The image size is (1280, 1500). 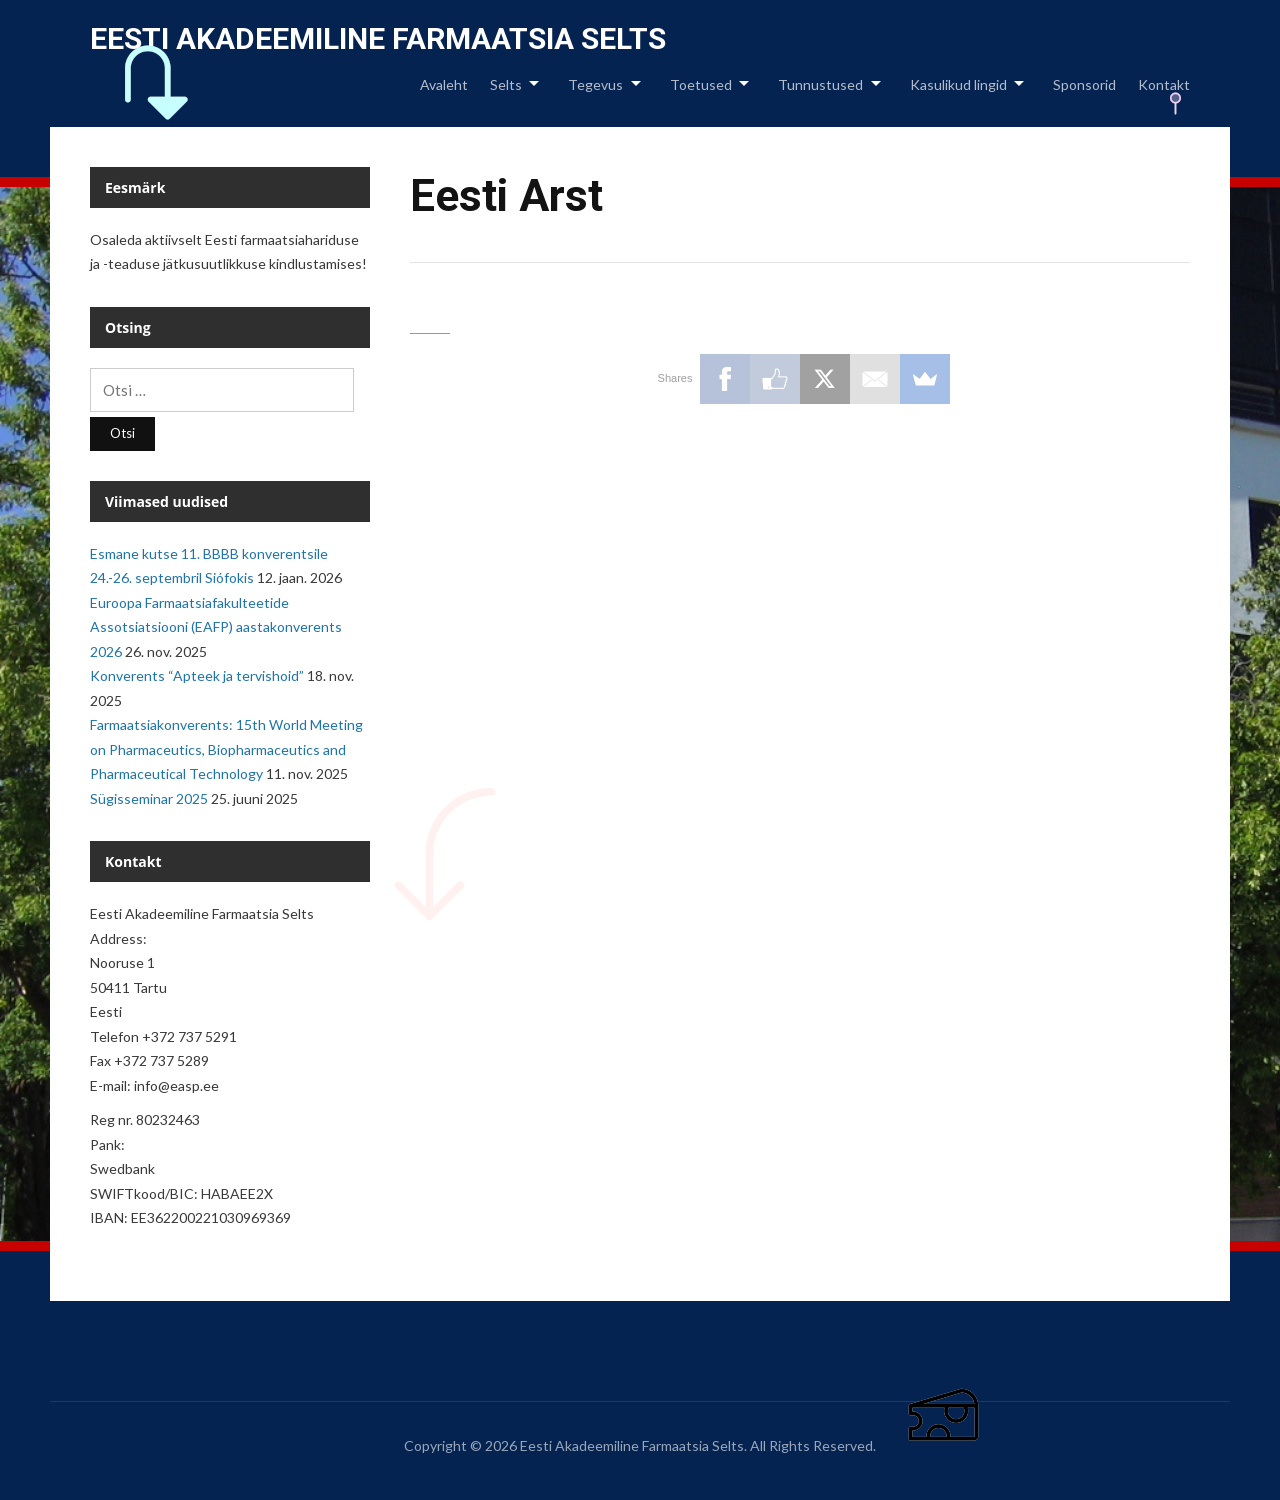 What do you see at coordinates (943, 1418) in the screenshot?
I see `indicates dairy or cheese-related content` at bounding box center [943, 1418].